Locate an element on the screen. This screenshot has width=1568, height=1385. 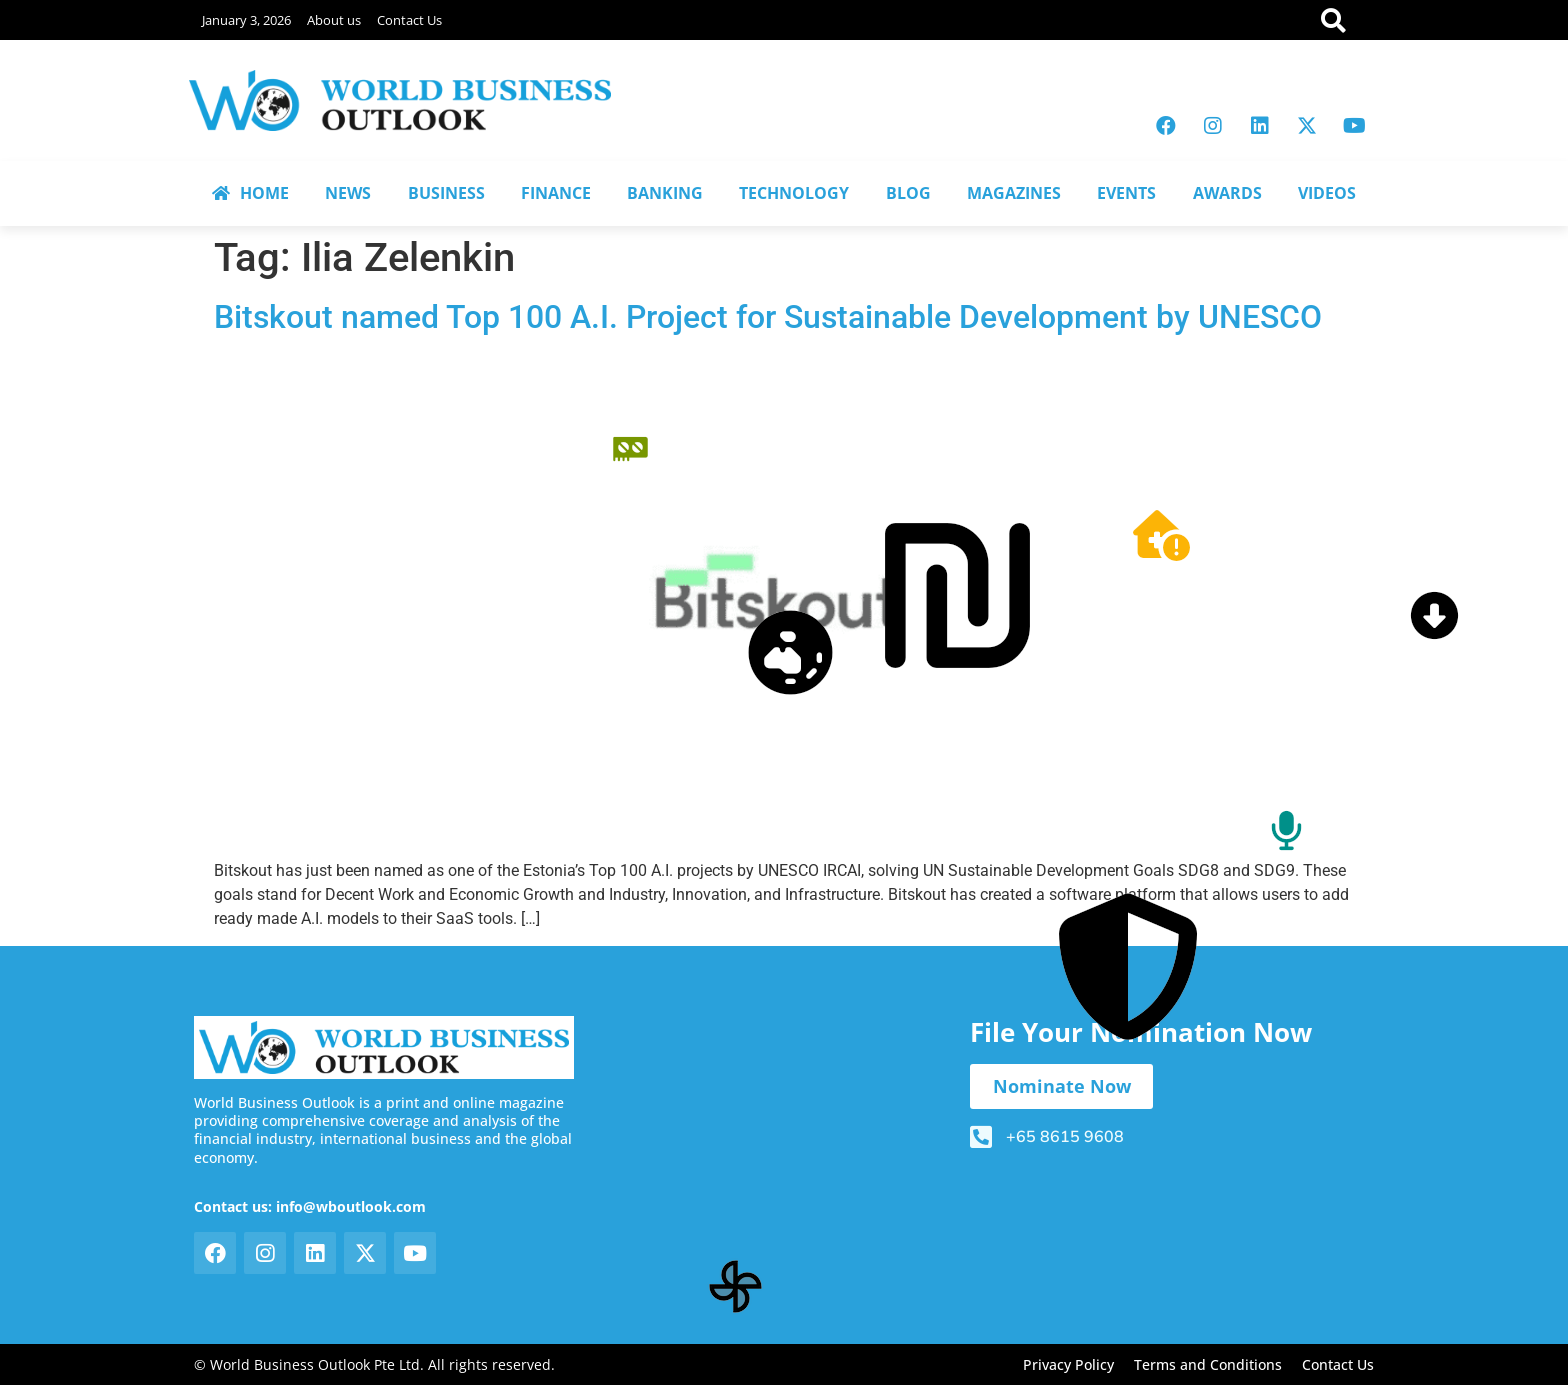
tap to start voice recording is located at coordinates (1286, 830).